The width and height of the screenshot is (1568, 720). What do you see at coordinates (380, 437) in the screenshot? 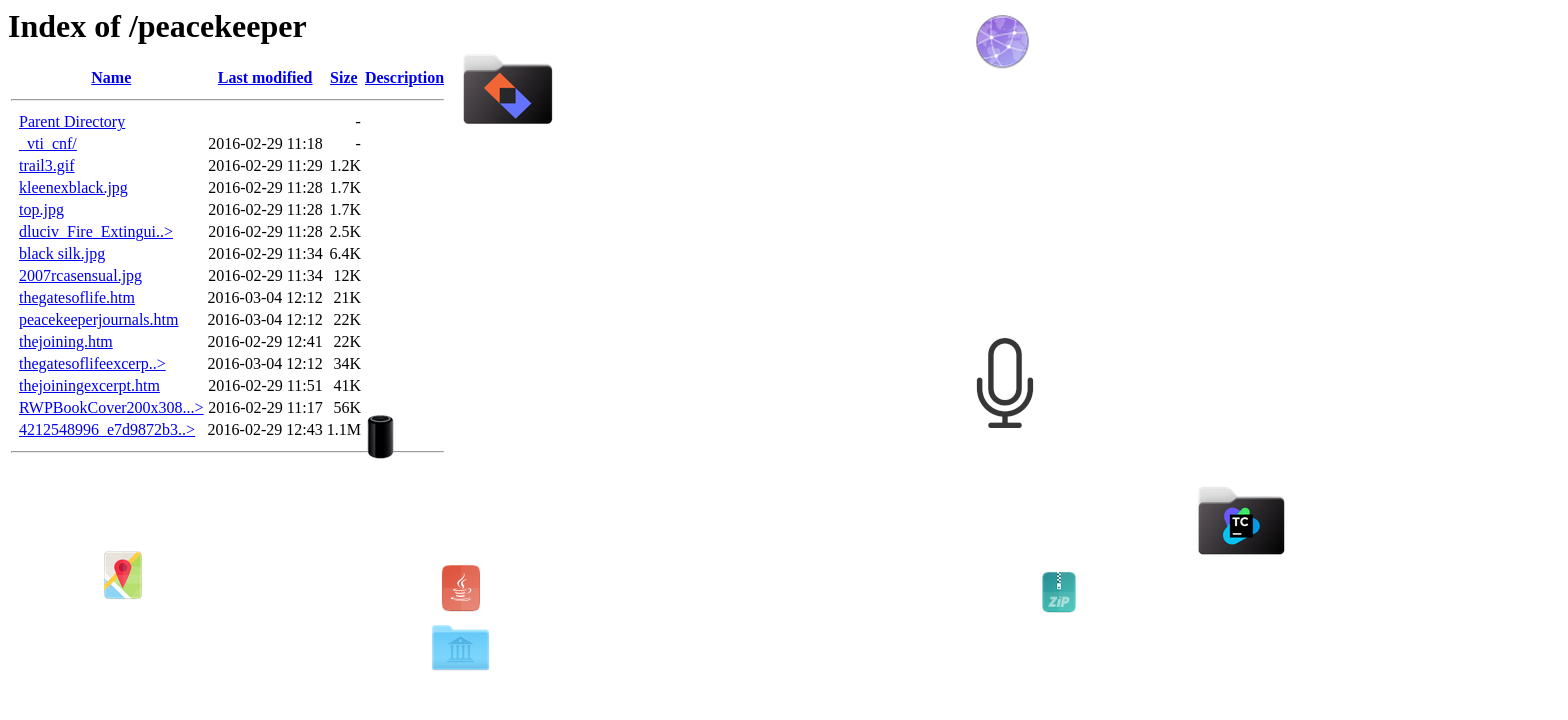
I see `mac pro (2013 cylinder model) device icon` at bounding box center [380, 437].